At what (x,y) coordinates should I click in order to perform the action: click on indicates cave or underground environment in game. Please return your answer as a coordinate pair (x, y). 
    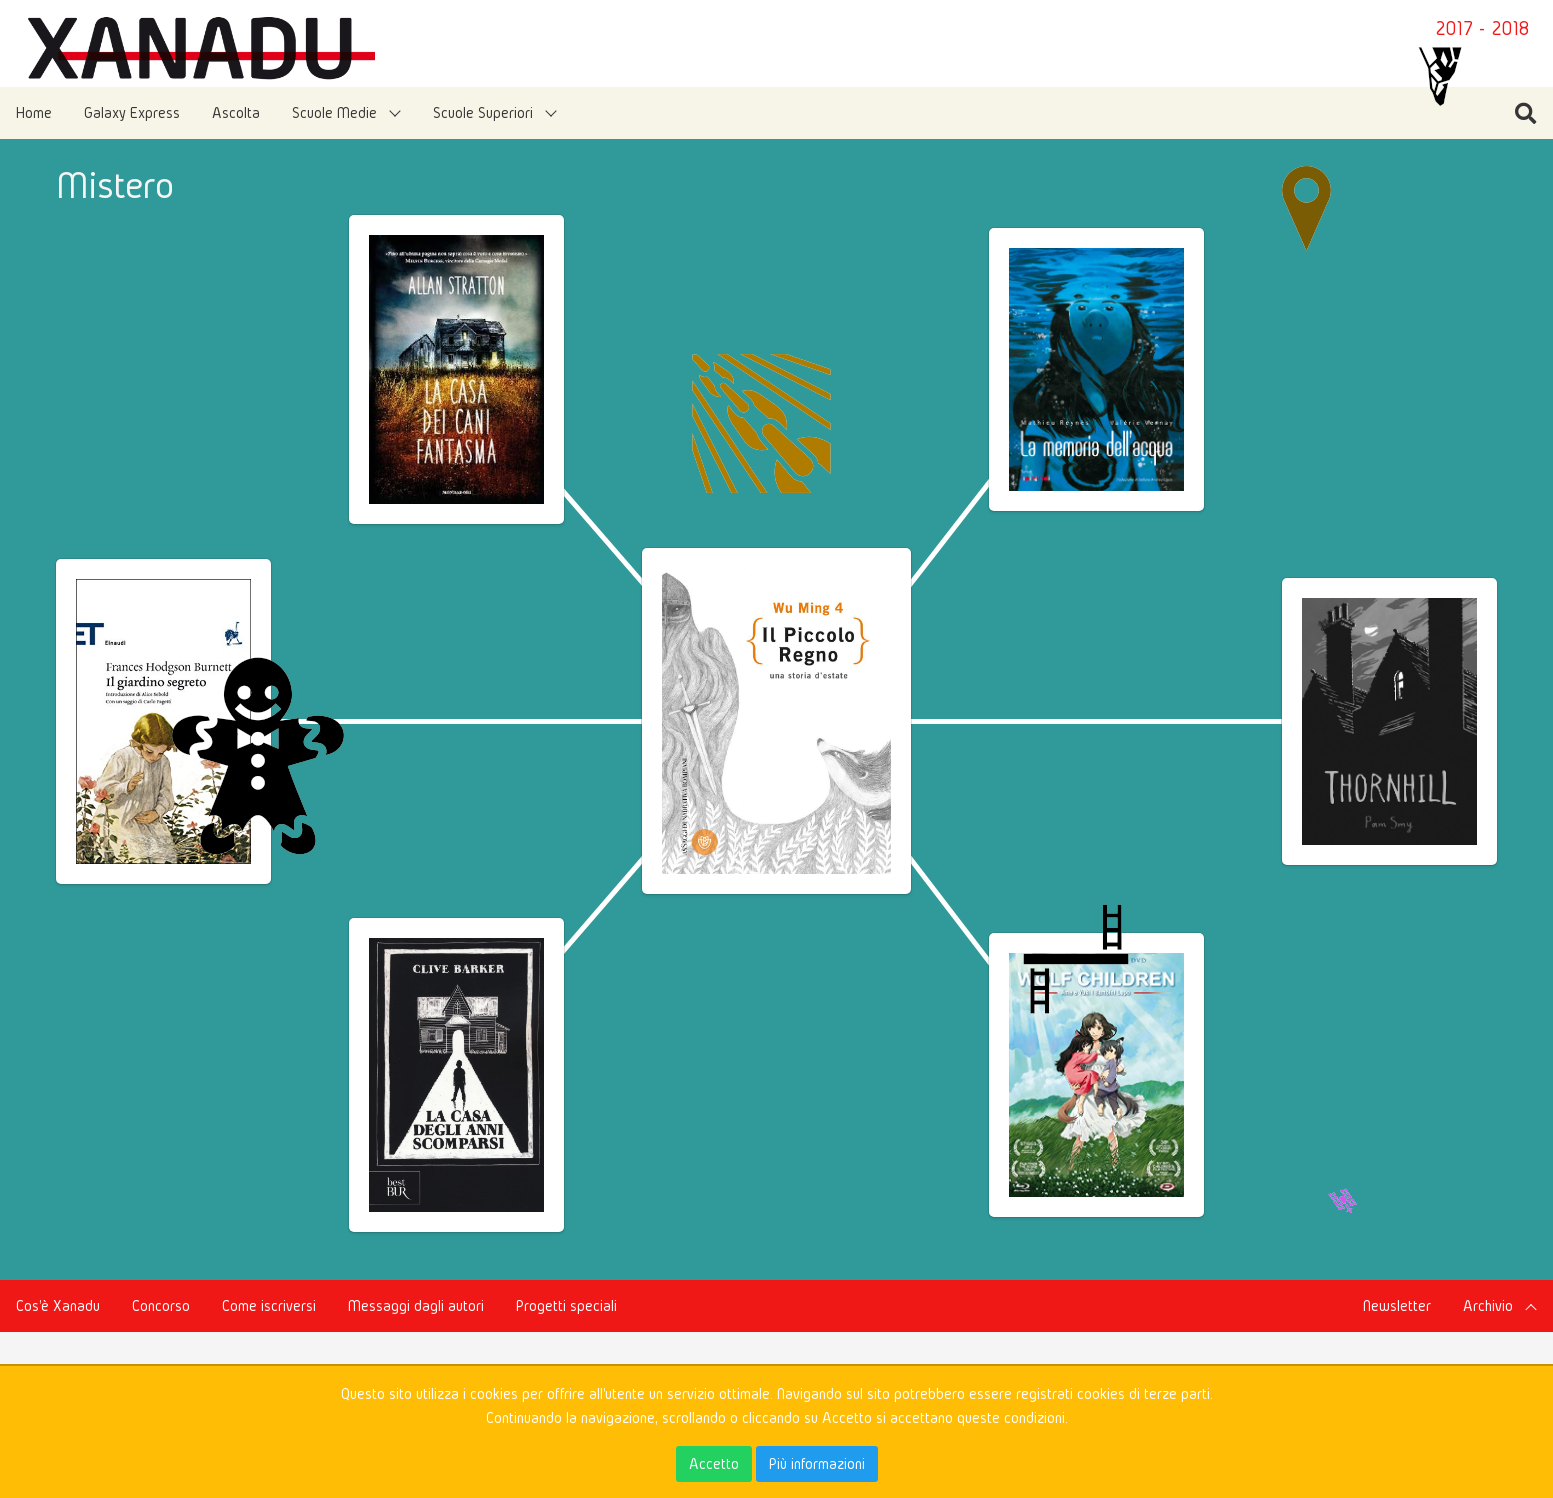
    Looking at the image, I should click on (1440, 76).